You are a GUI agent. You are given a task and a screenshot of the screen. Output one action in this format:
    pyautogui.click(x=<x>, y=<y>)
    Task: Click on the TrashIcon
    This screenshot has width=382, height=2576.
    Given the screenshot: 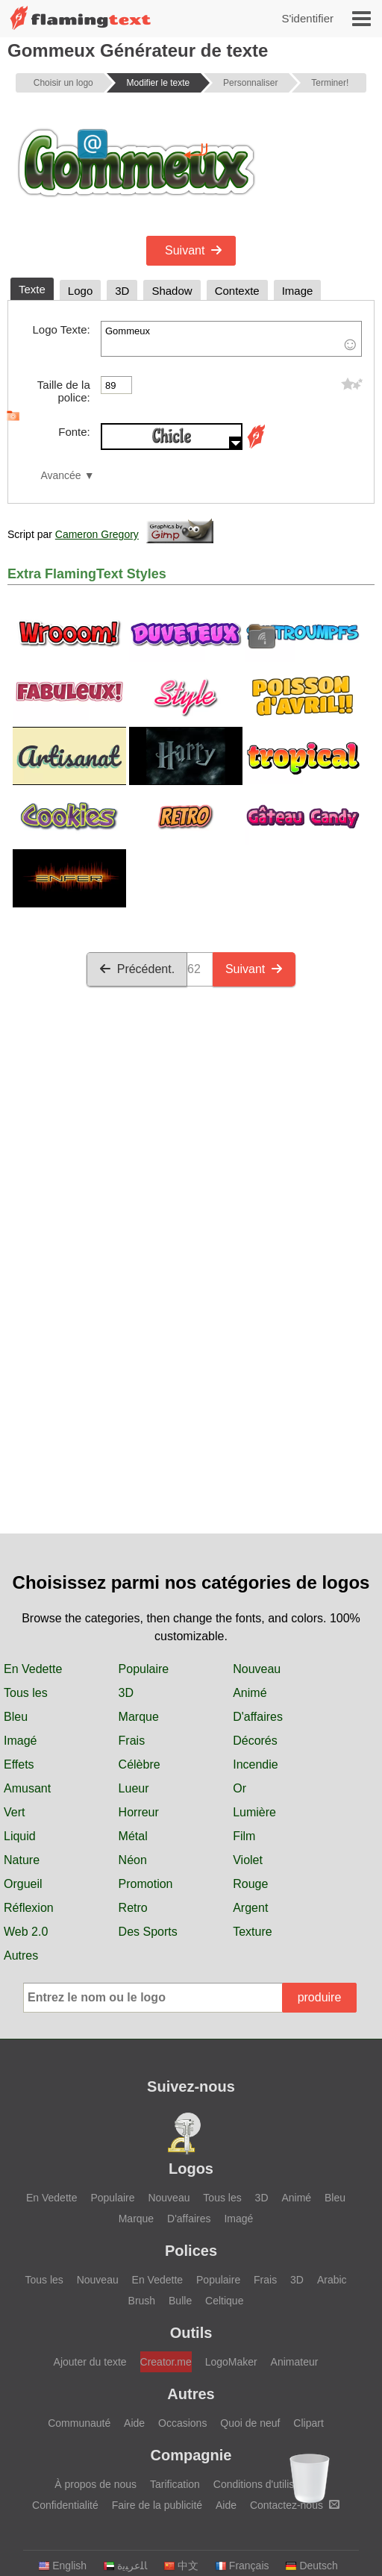 What is the action you would take?
    pyautogui.click(x=310, y=2478)
    